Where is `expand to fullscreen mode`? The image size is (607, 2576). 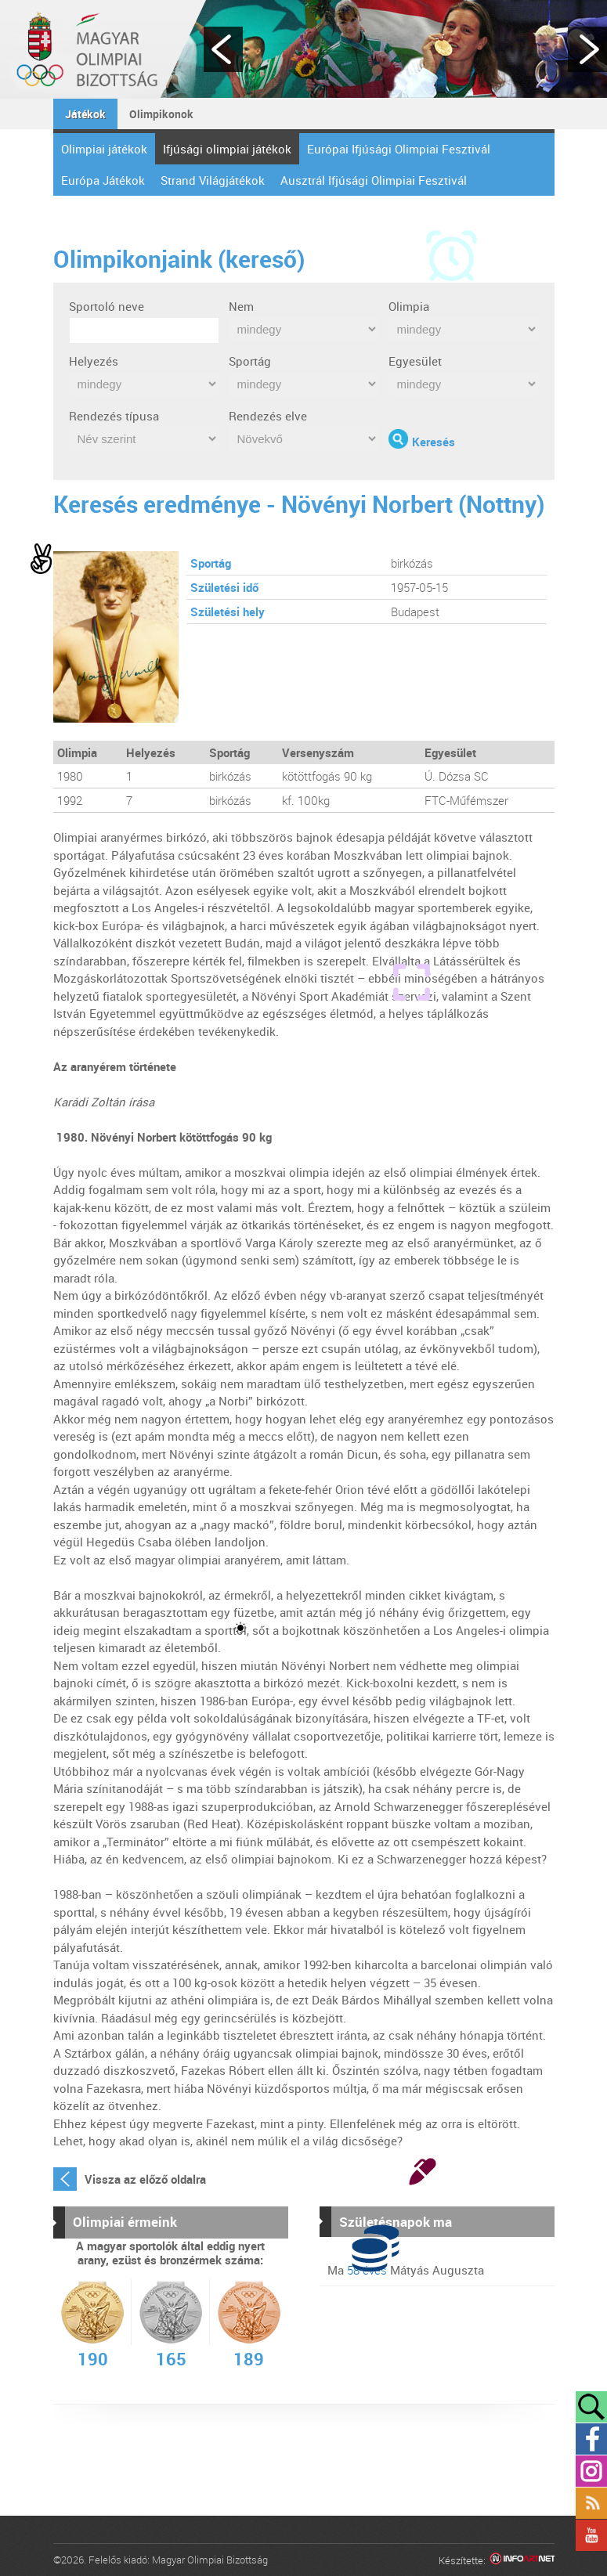 expand to fullscreen mode is located at coordinates (411, 982).